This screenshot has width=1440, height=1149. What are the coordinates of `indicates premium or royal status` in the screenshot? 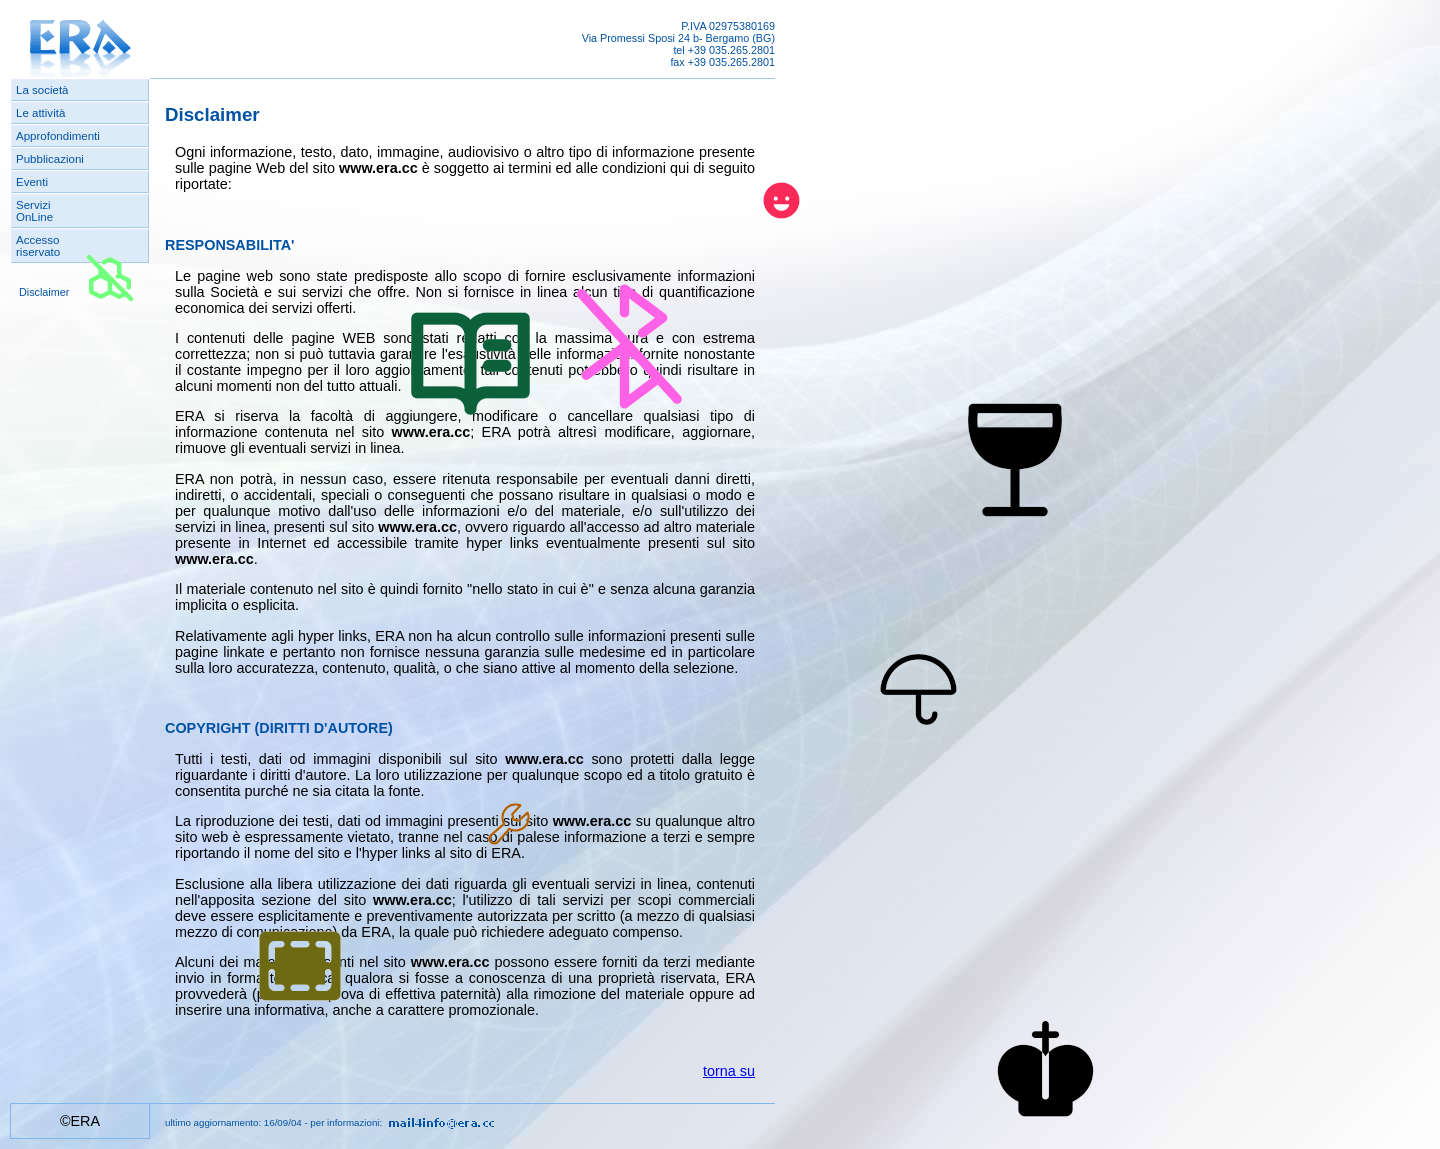 It's located at (1045, 1075).